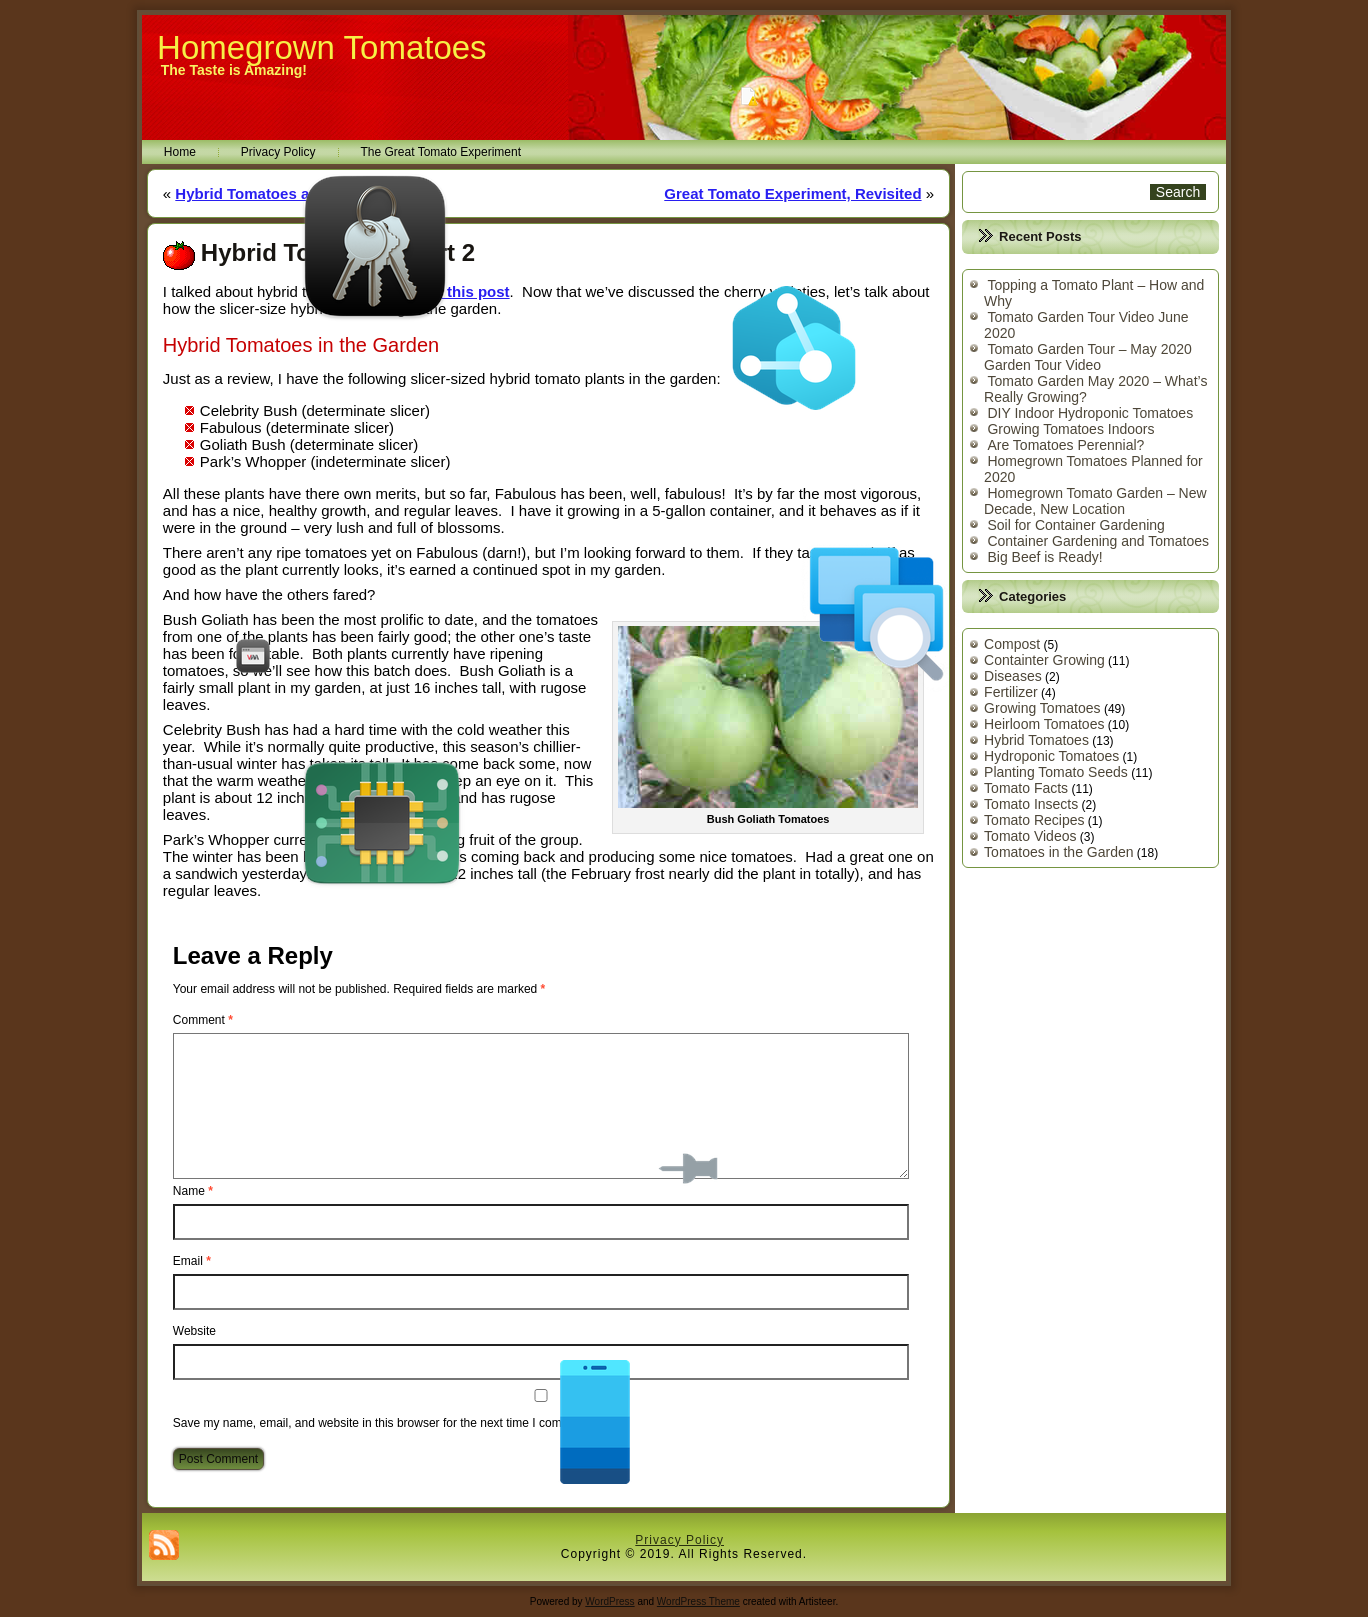 Image resolution: width=1368 pixels, height=1617 pixels. I want to click on open the twins app for managing paired or linked items, so click(794, 348).